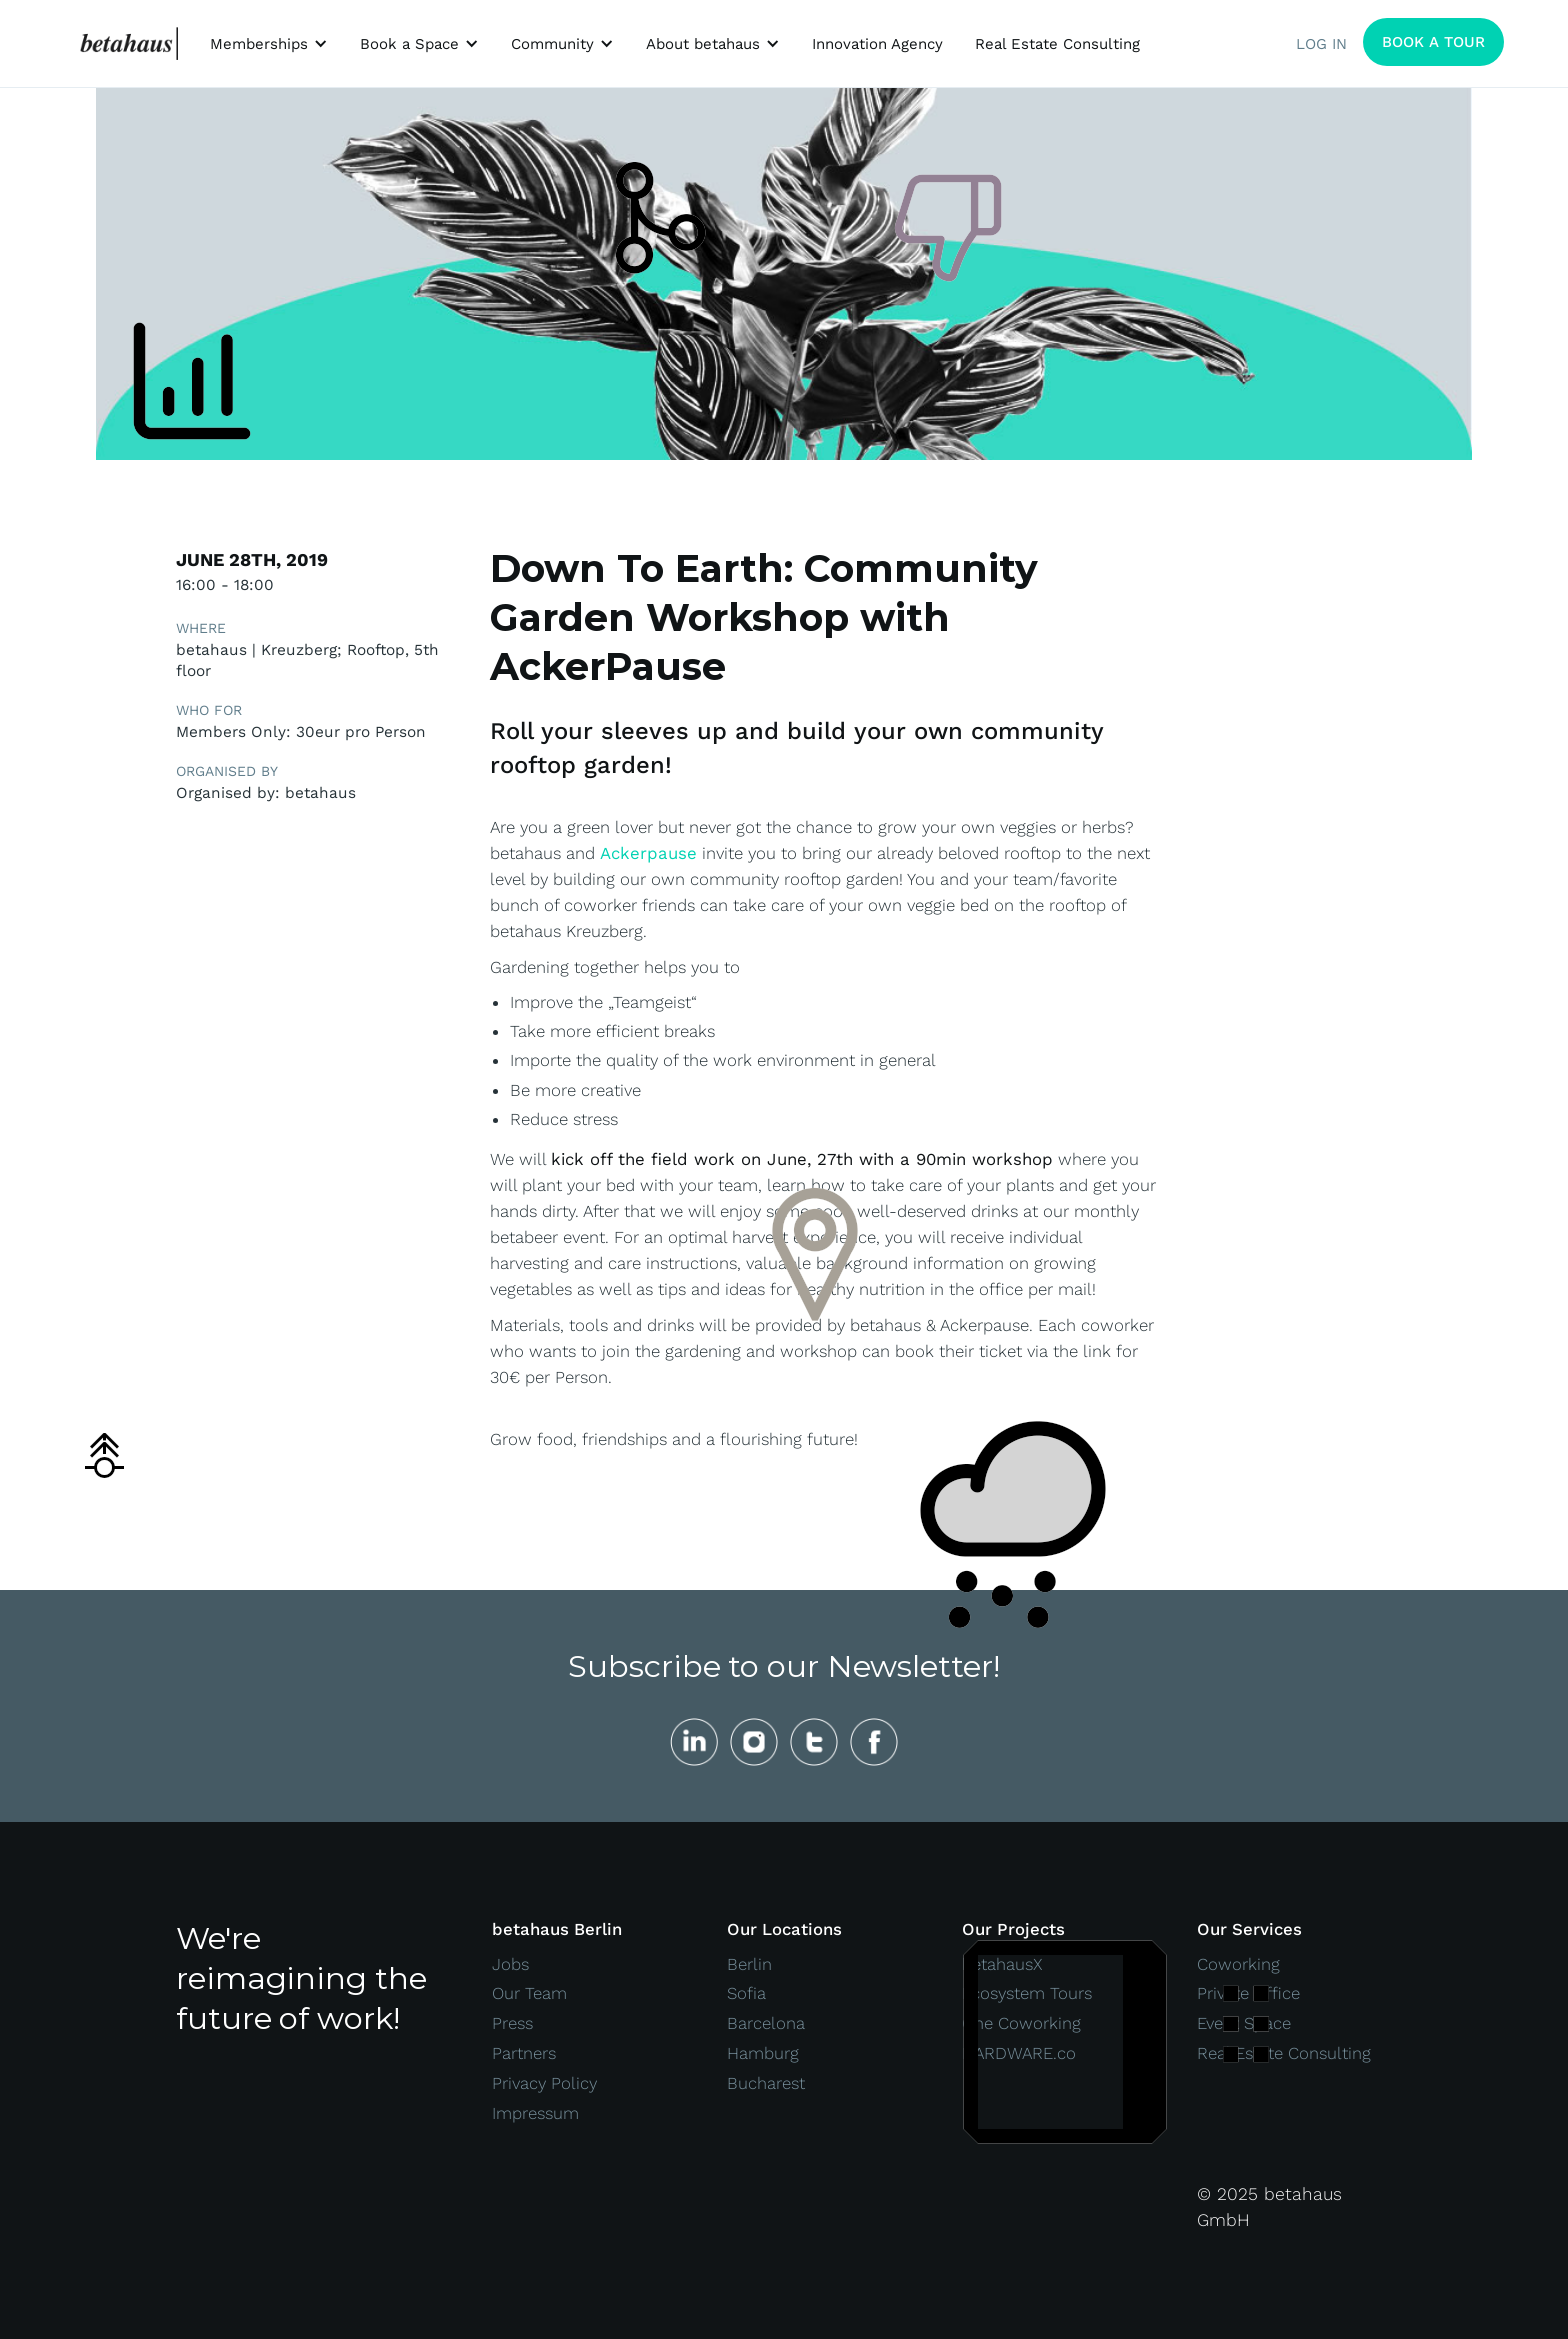  Describe the element at coordinates (1013, 1521) in the screenshot. I see `indicates snowy weather conditions` at that location.